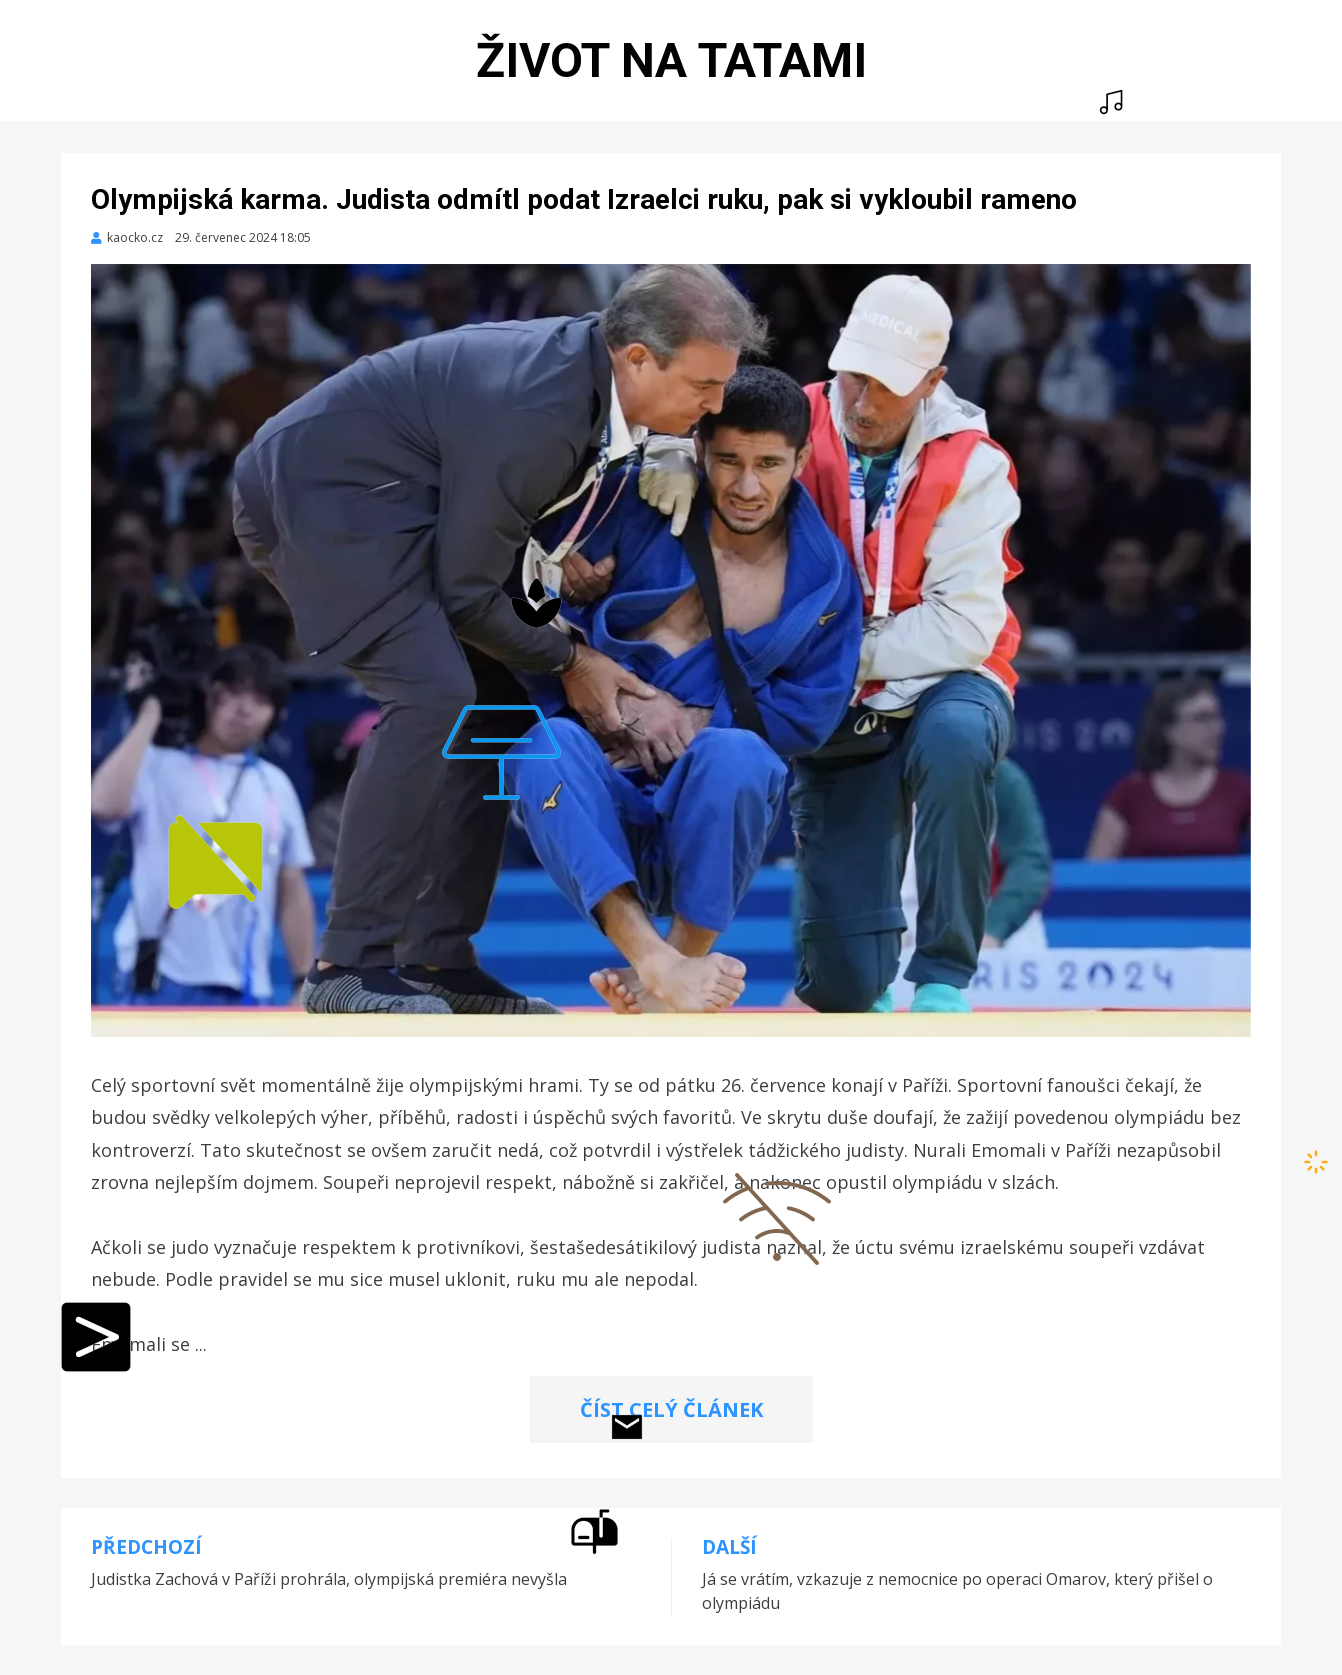  What do you see at coordinates (215, 858) in the screenshot?
I see `mute or disable chat notifications` at bounding box center [215, 858].